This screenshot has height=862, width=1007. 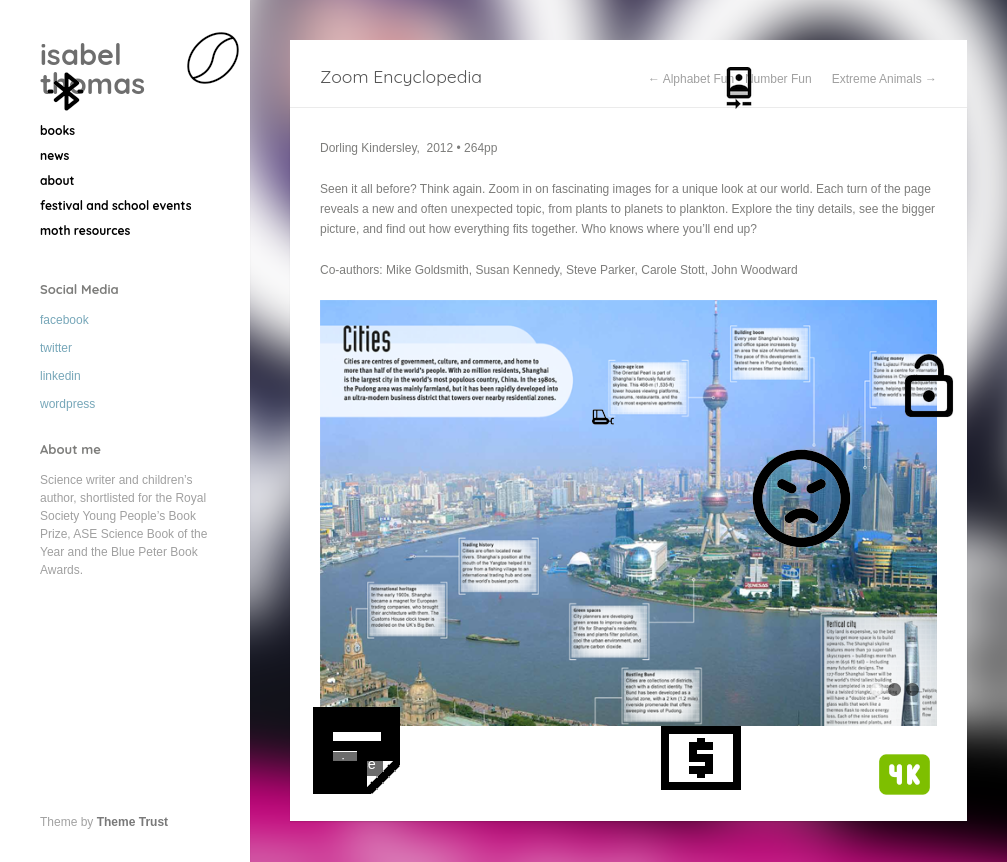 What do you see at coordinates (801, 498) in the screenshot?
I see `select angry reaction or emoji` at bounding box center [801, 498].